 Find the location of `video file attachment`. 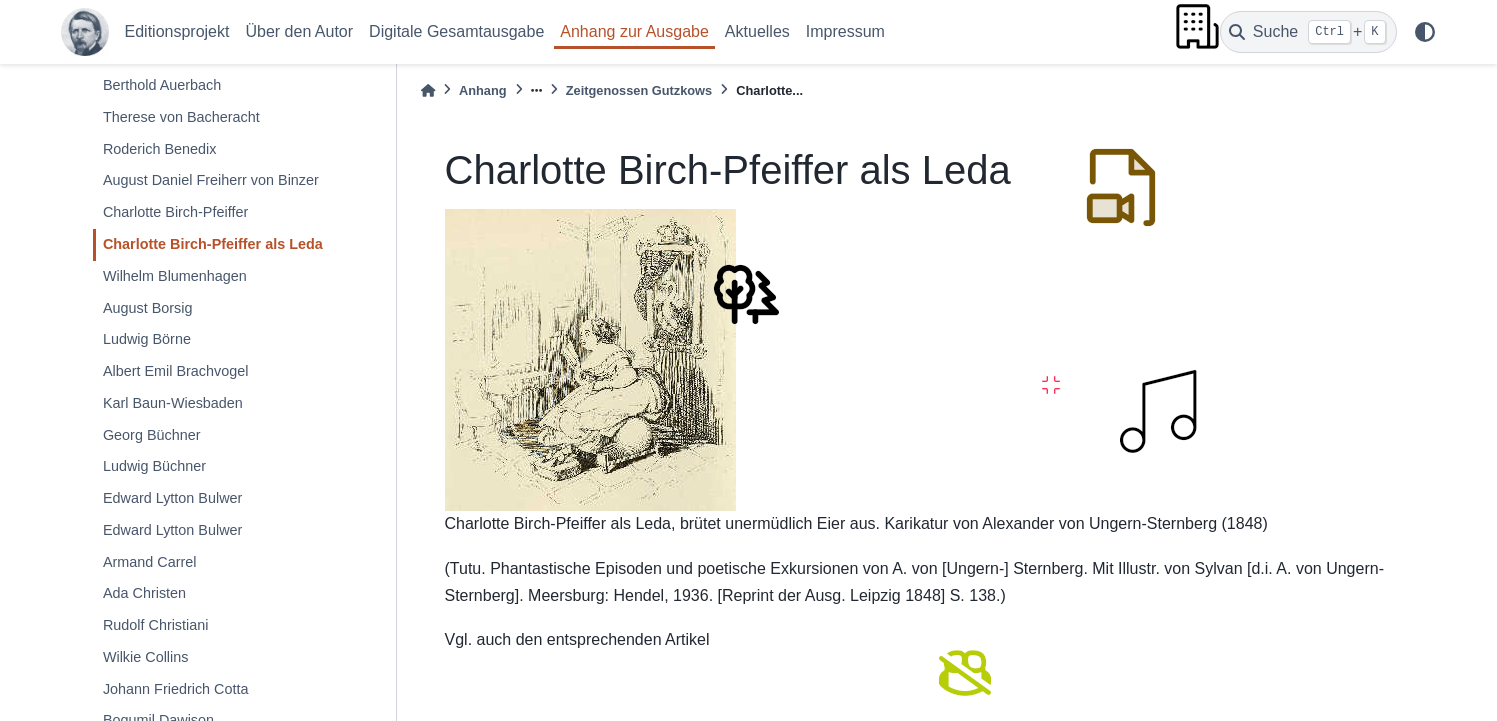

video file attachment is located at coordinates (1122, 187).